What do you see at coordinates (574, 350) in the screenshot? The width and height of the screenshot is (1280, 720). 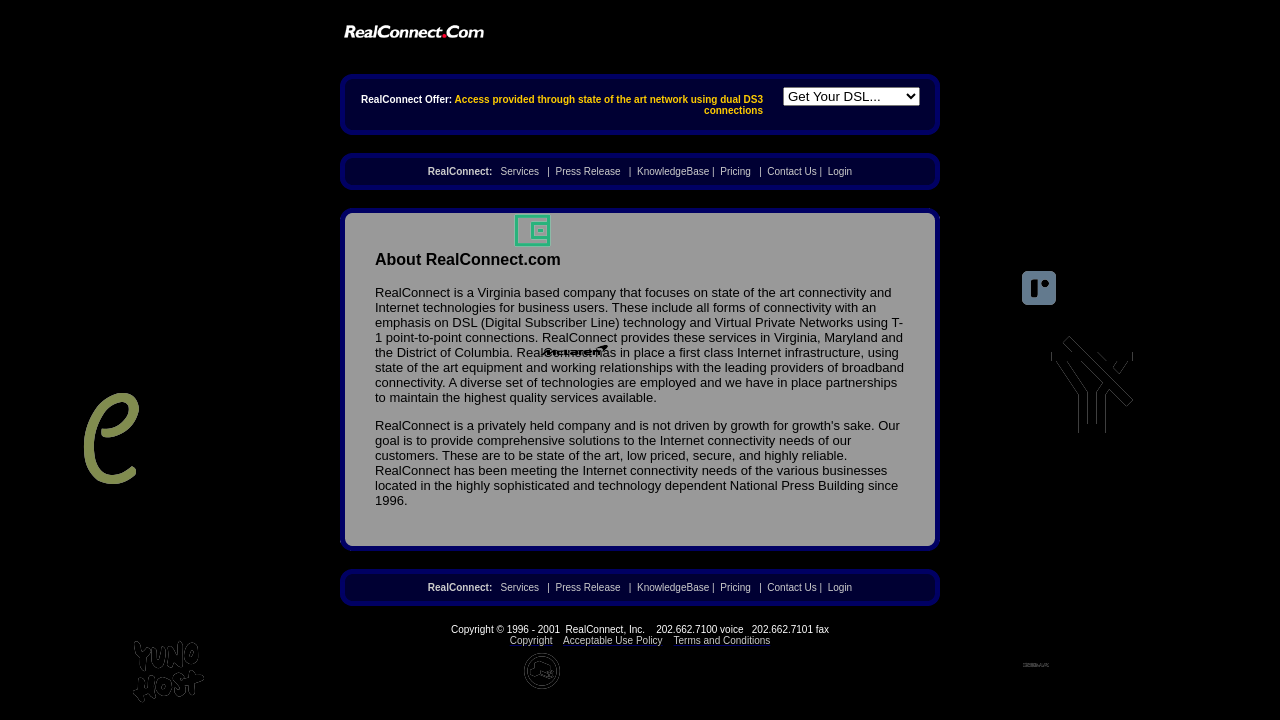 I see `McLaren brand logo` at bounding box center [574, 350].